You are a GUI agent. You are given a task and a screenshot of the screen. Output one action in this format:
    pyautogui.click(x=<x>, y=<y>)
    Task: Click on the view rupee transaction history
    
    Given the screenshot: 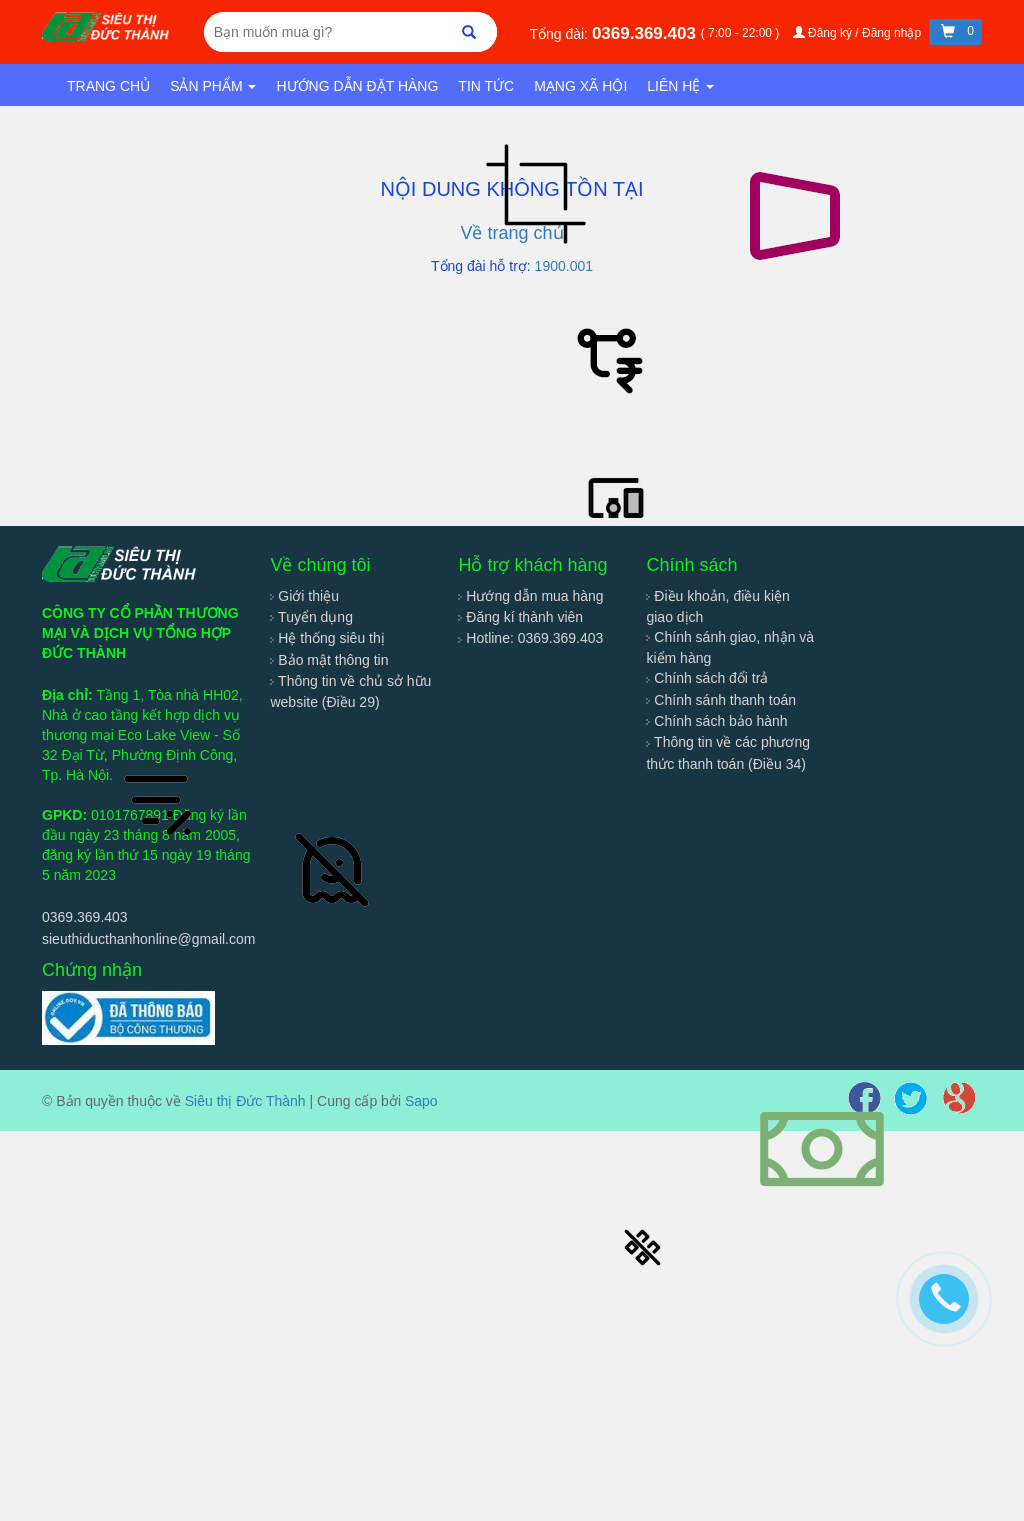 What is the action you would take?
    pyautogui.click(x=610, y=361)
    